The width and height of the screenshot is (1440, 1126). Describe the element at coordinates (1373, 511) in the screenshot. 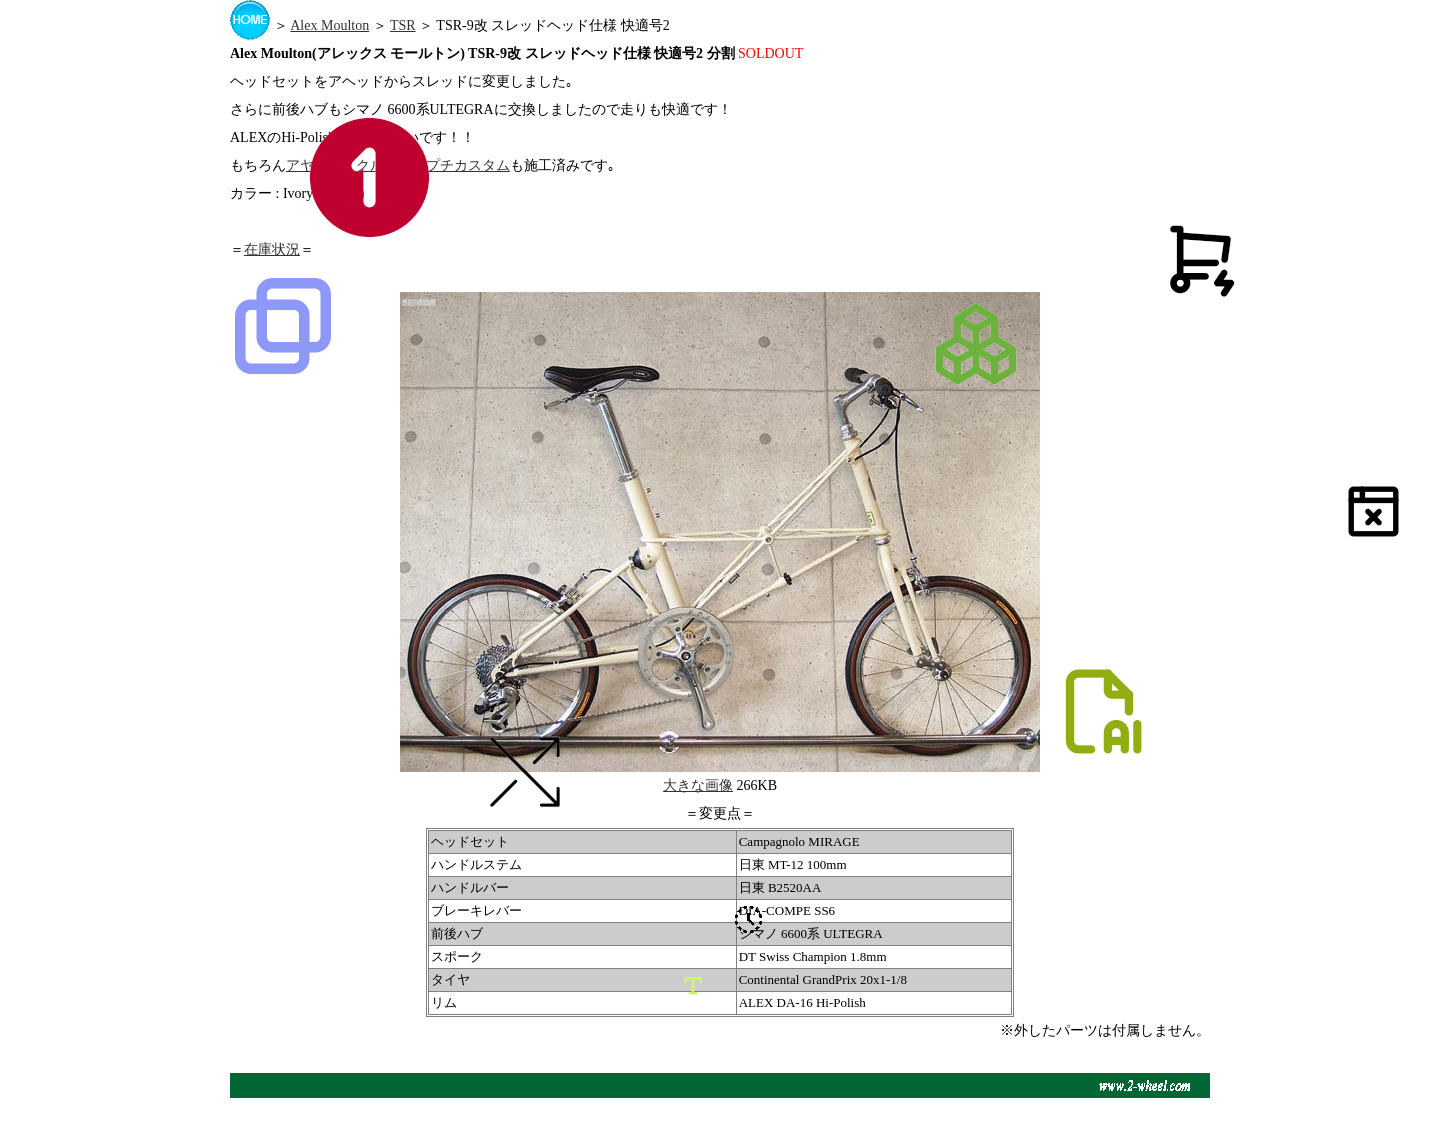

I see `close browser window or tab` at that location.